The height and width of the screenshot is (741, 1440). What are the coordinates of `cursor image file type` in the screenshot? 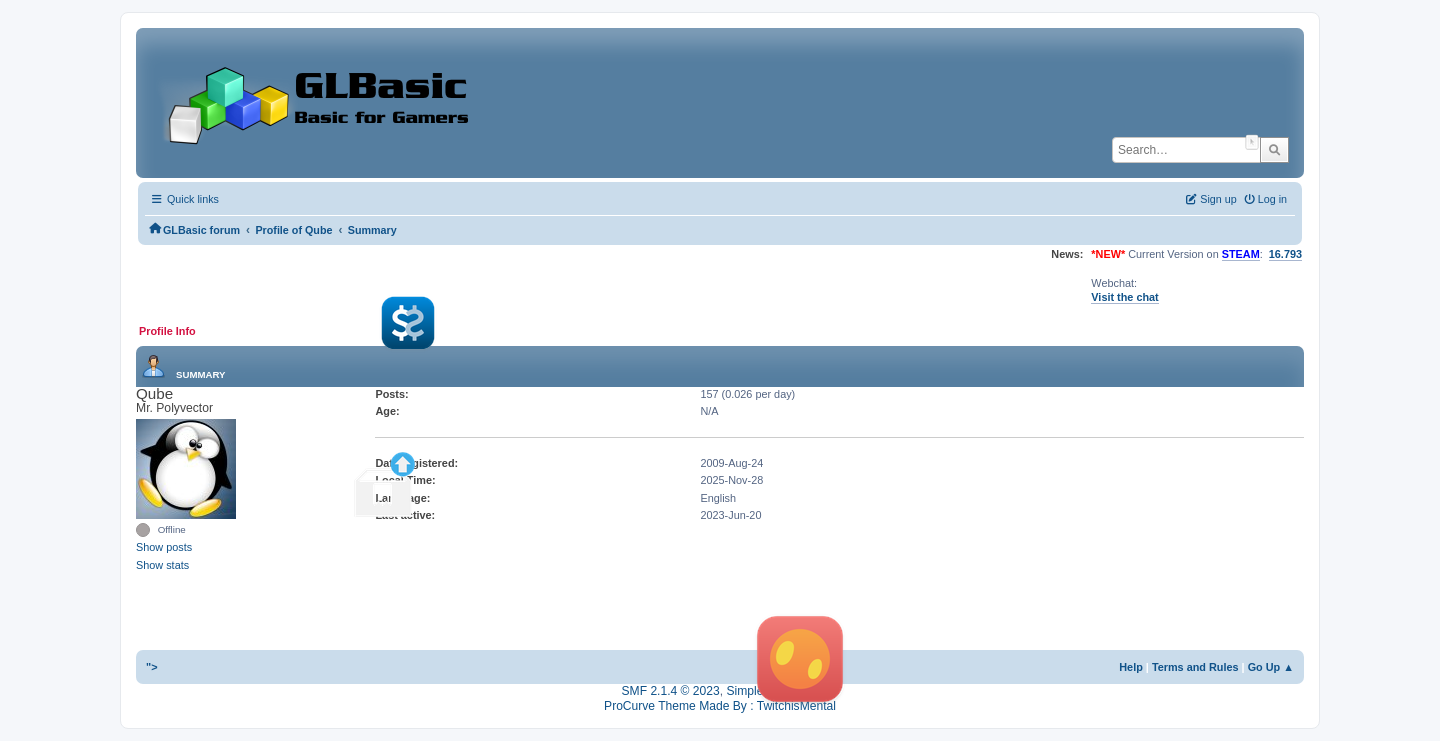 It's located at (1252, 142).